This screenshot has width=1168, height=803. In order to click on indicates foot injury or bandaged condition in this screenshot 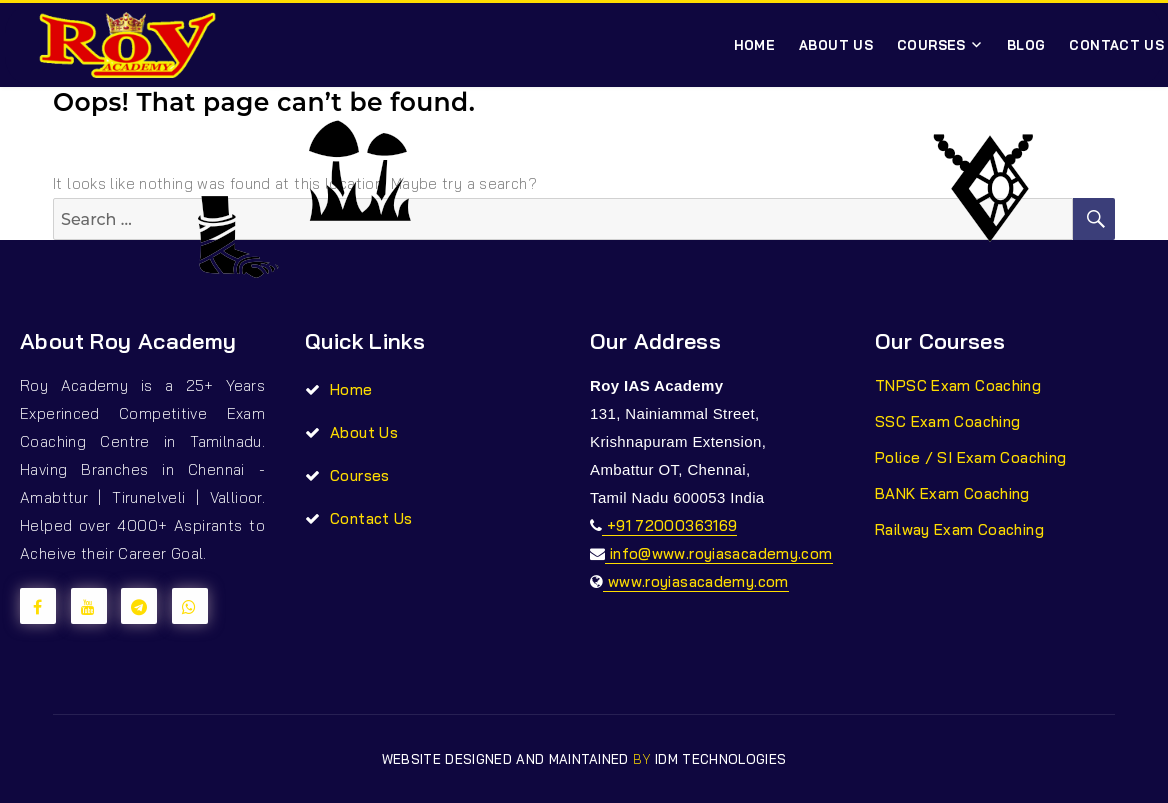, I will do `click(238, 237)`.